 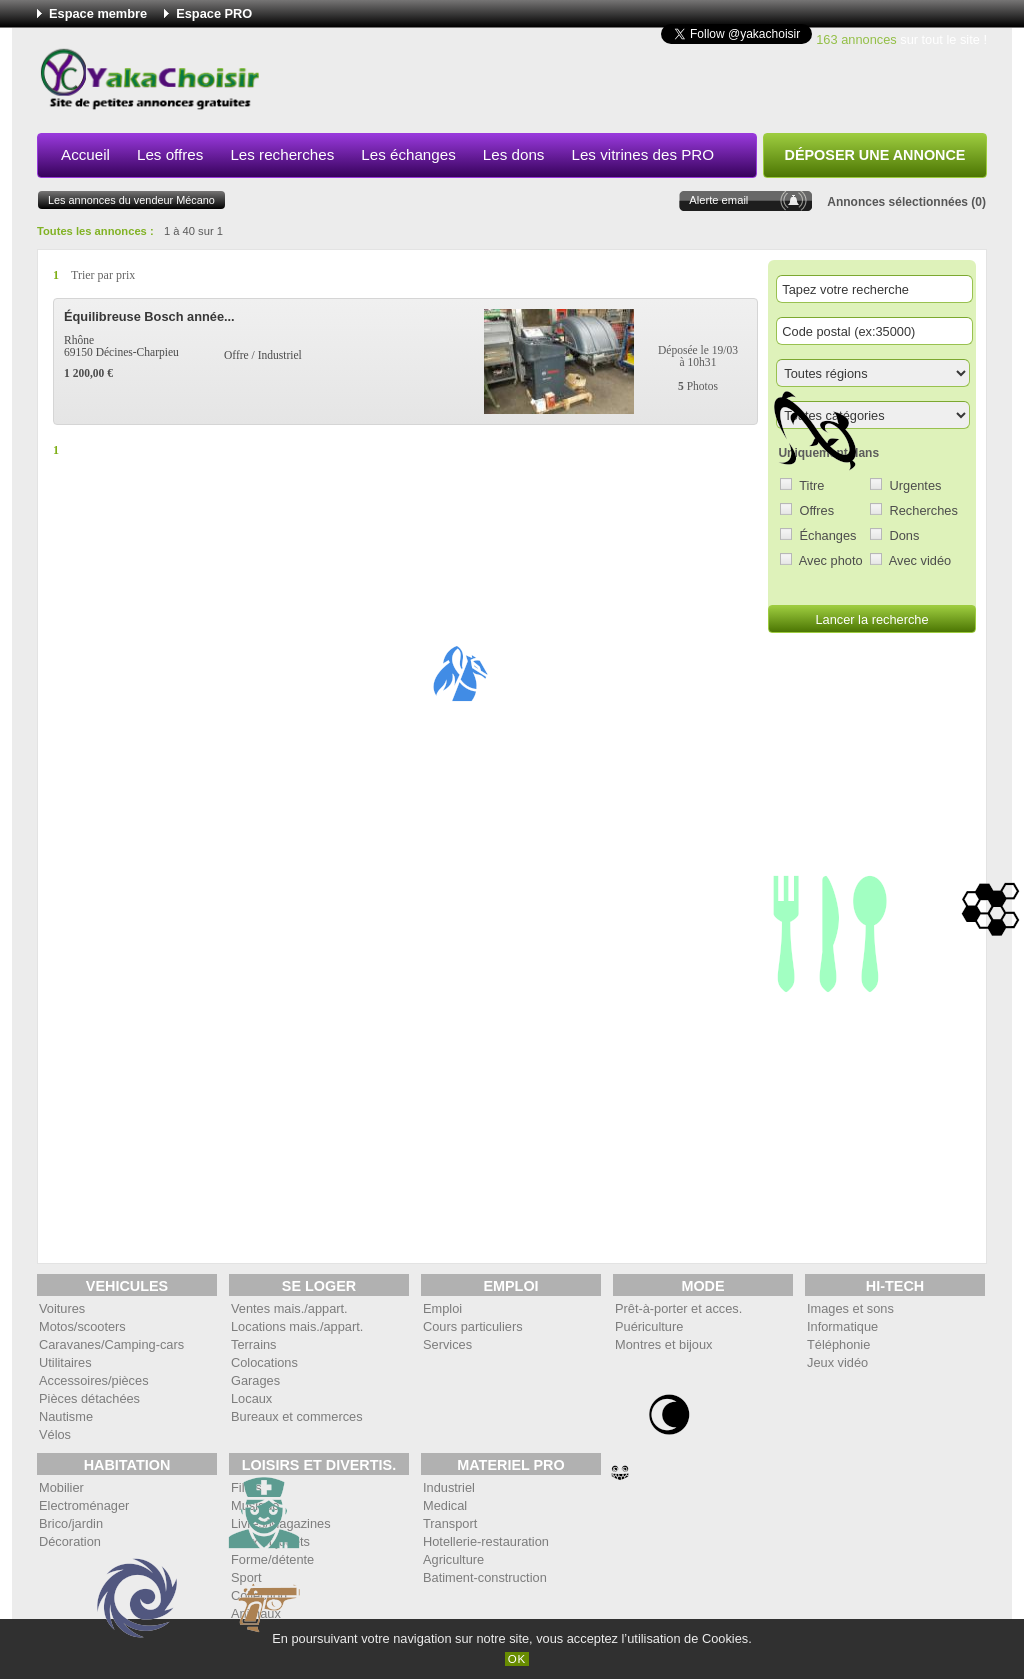 I want to click on view nearby restaurants or dining options, so click(x=828, y=934).